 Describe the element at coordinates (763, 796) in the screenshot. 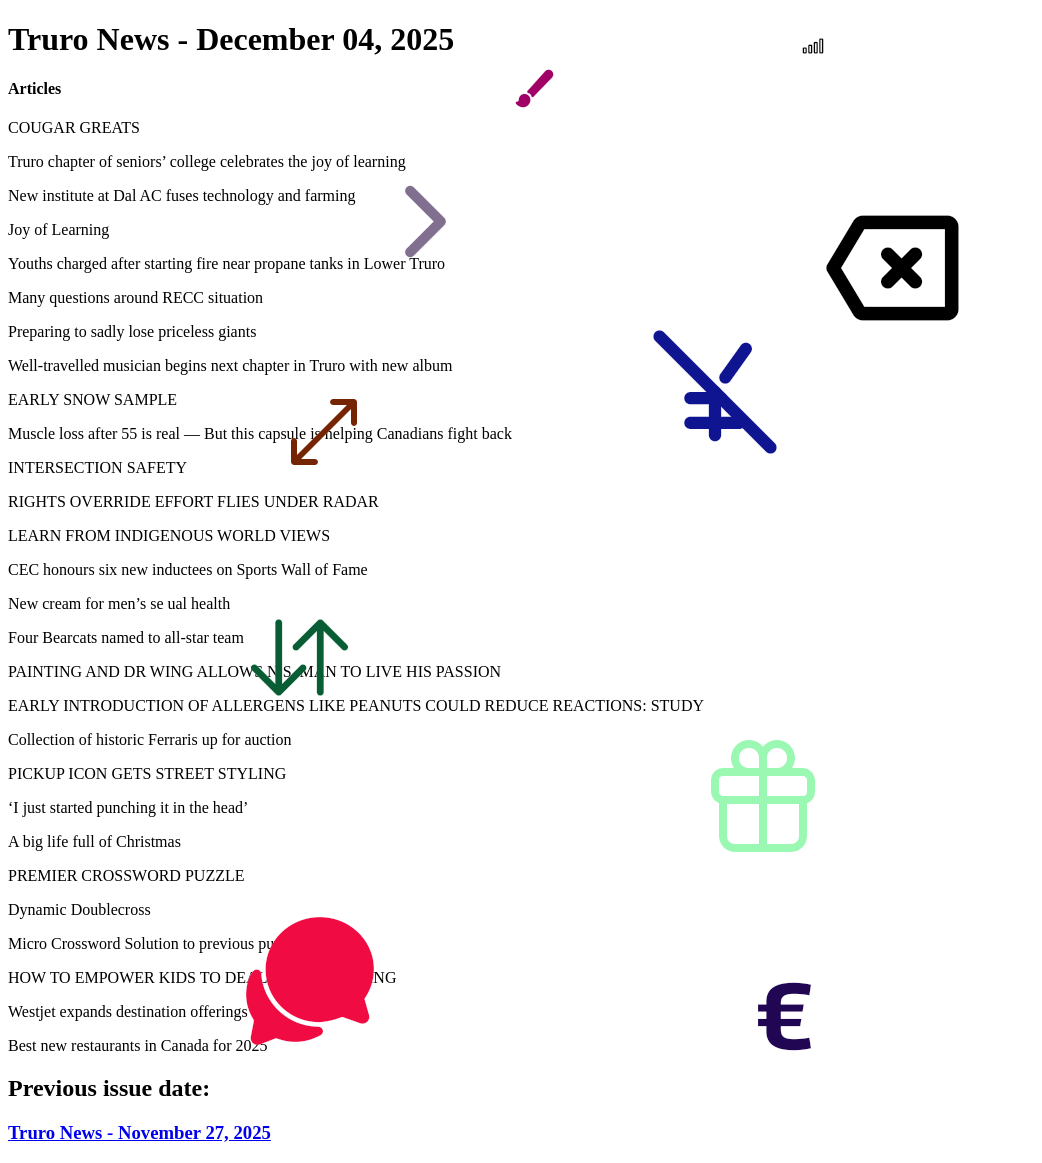

I see `view or redeem a gift` at that location.